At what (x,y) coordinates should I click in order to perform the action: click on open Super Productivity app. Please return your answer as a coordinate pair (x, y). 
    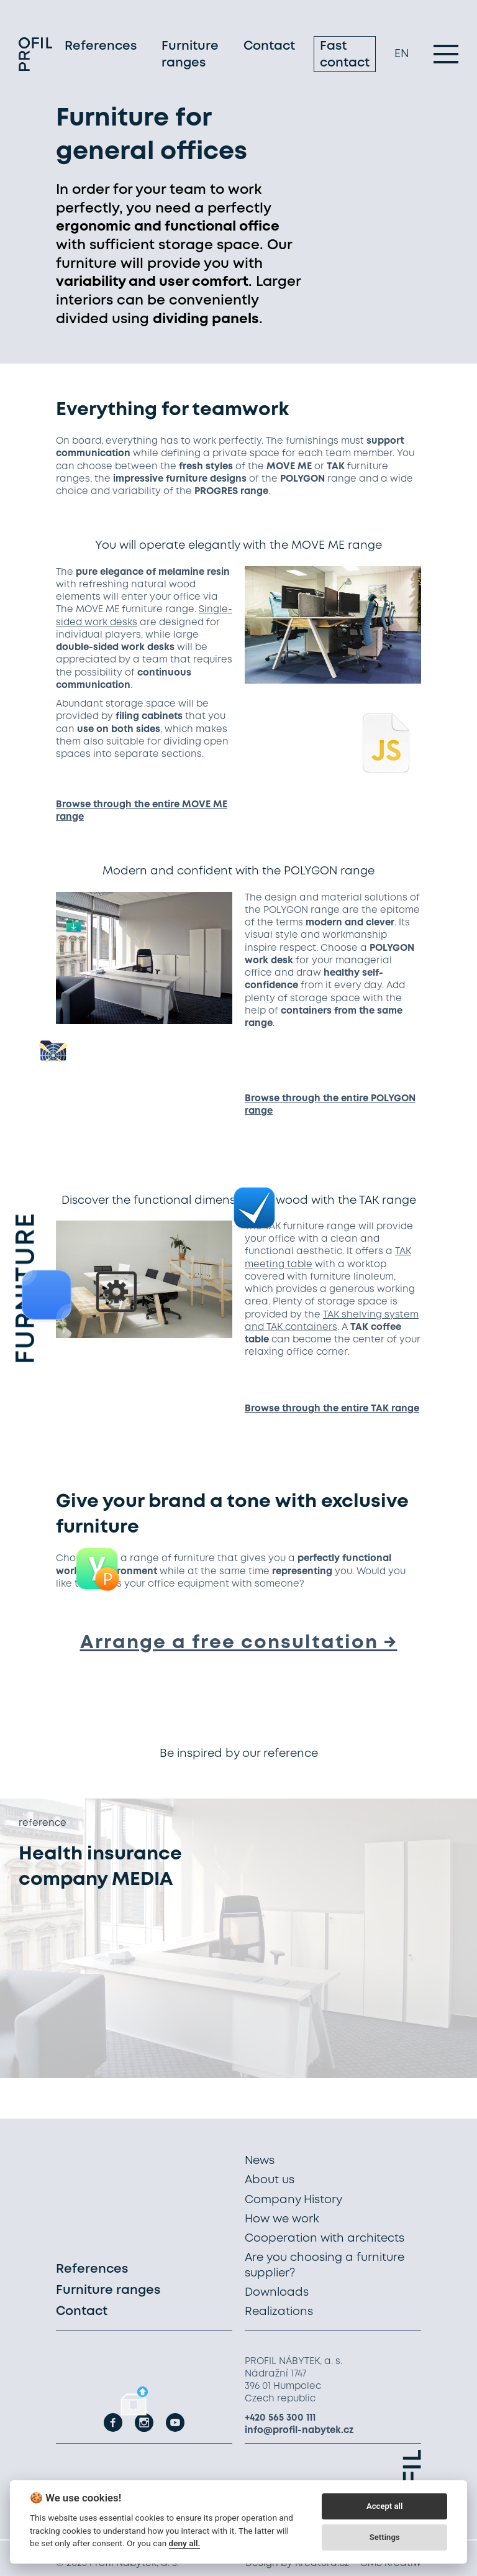
    Looking at the image, I should click on (254, 1208).